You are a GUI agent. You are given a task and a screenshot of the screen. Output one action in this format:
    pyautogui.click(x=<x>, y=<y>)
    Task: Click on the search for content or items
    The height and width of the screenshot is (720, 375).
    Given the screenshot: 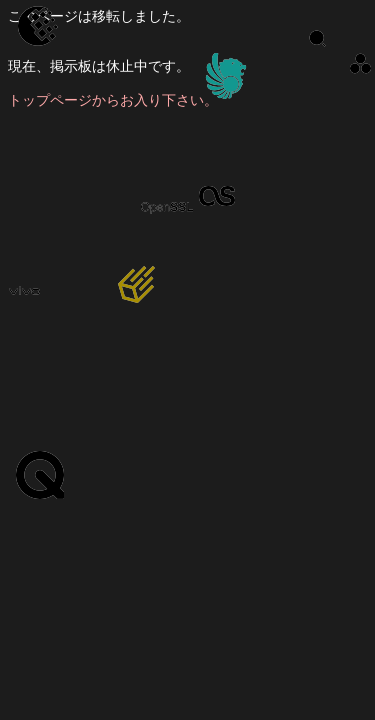 What is the action you would take?
    pyautogui.click(x=317, y=38)
    